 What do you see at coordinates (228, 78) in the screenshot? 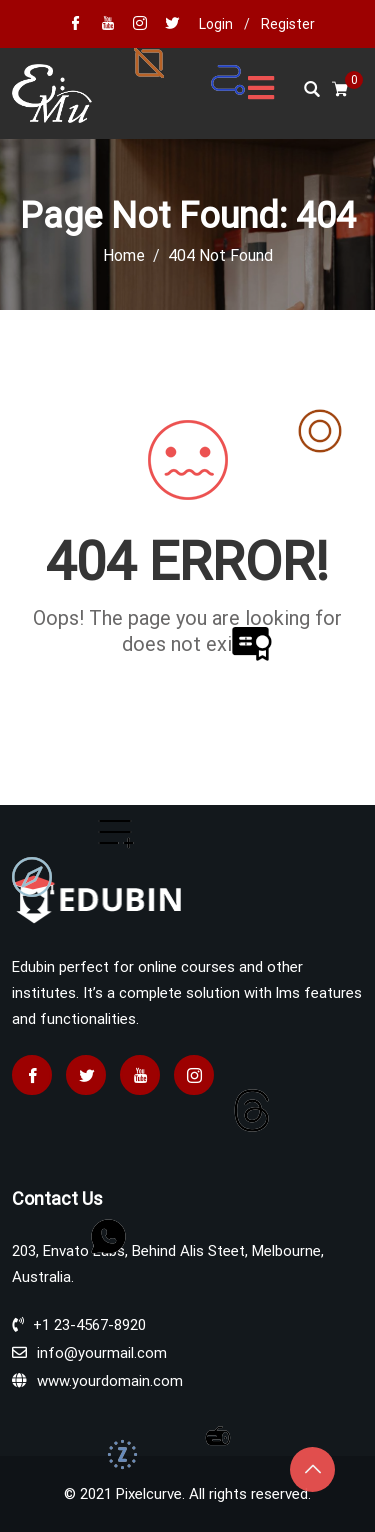
I see `view or edit a route path` at bounding box center [228, 78].